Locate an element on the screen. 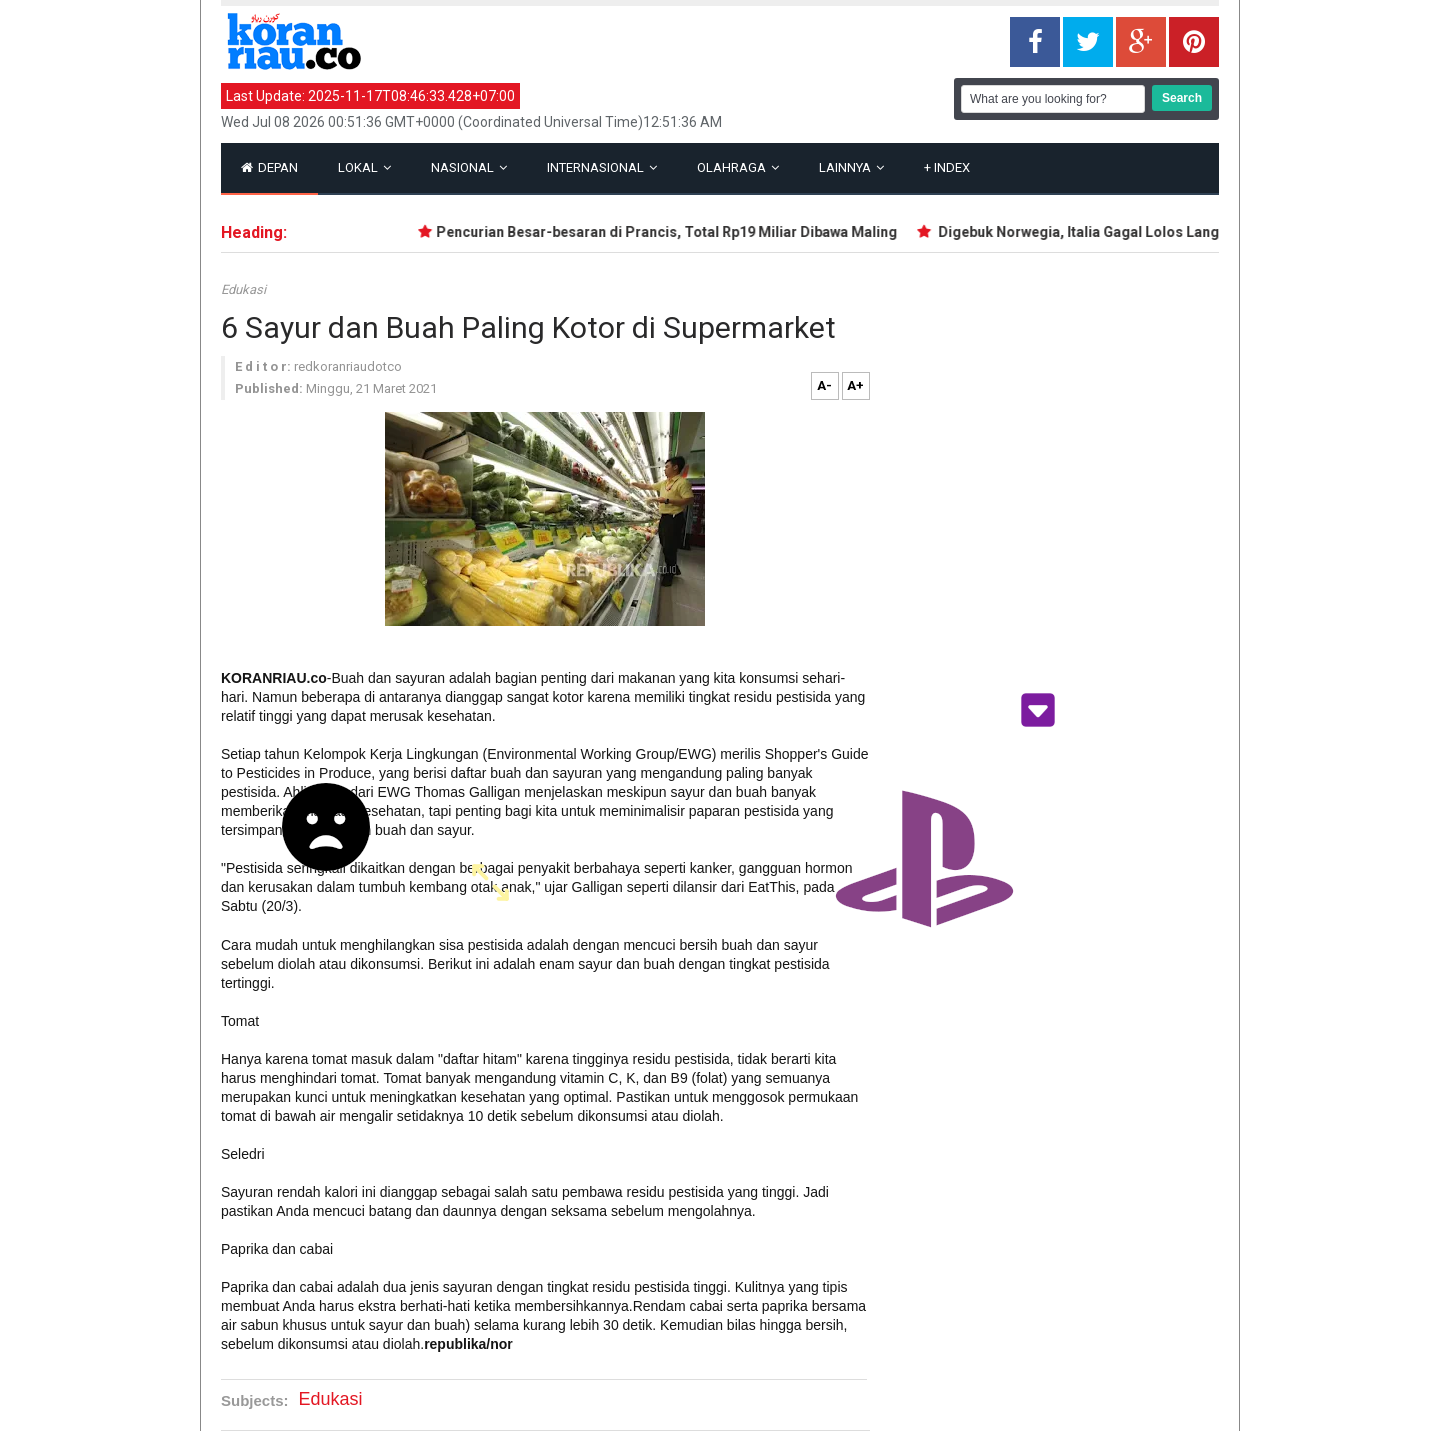  playstation brand or console indicator is located at coordinates (924, 859).